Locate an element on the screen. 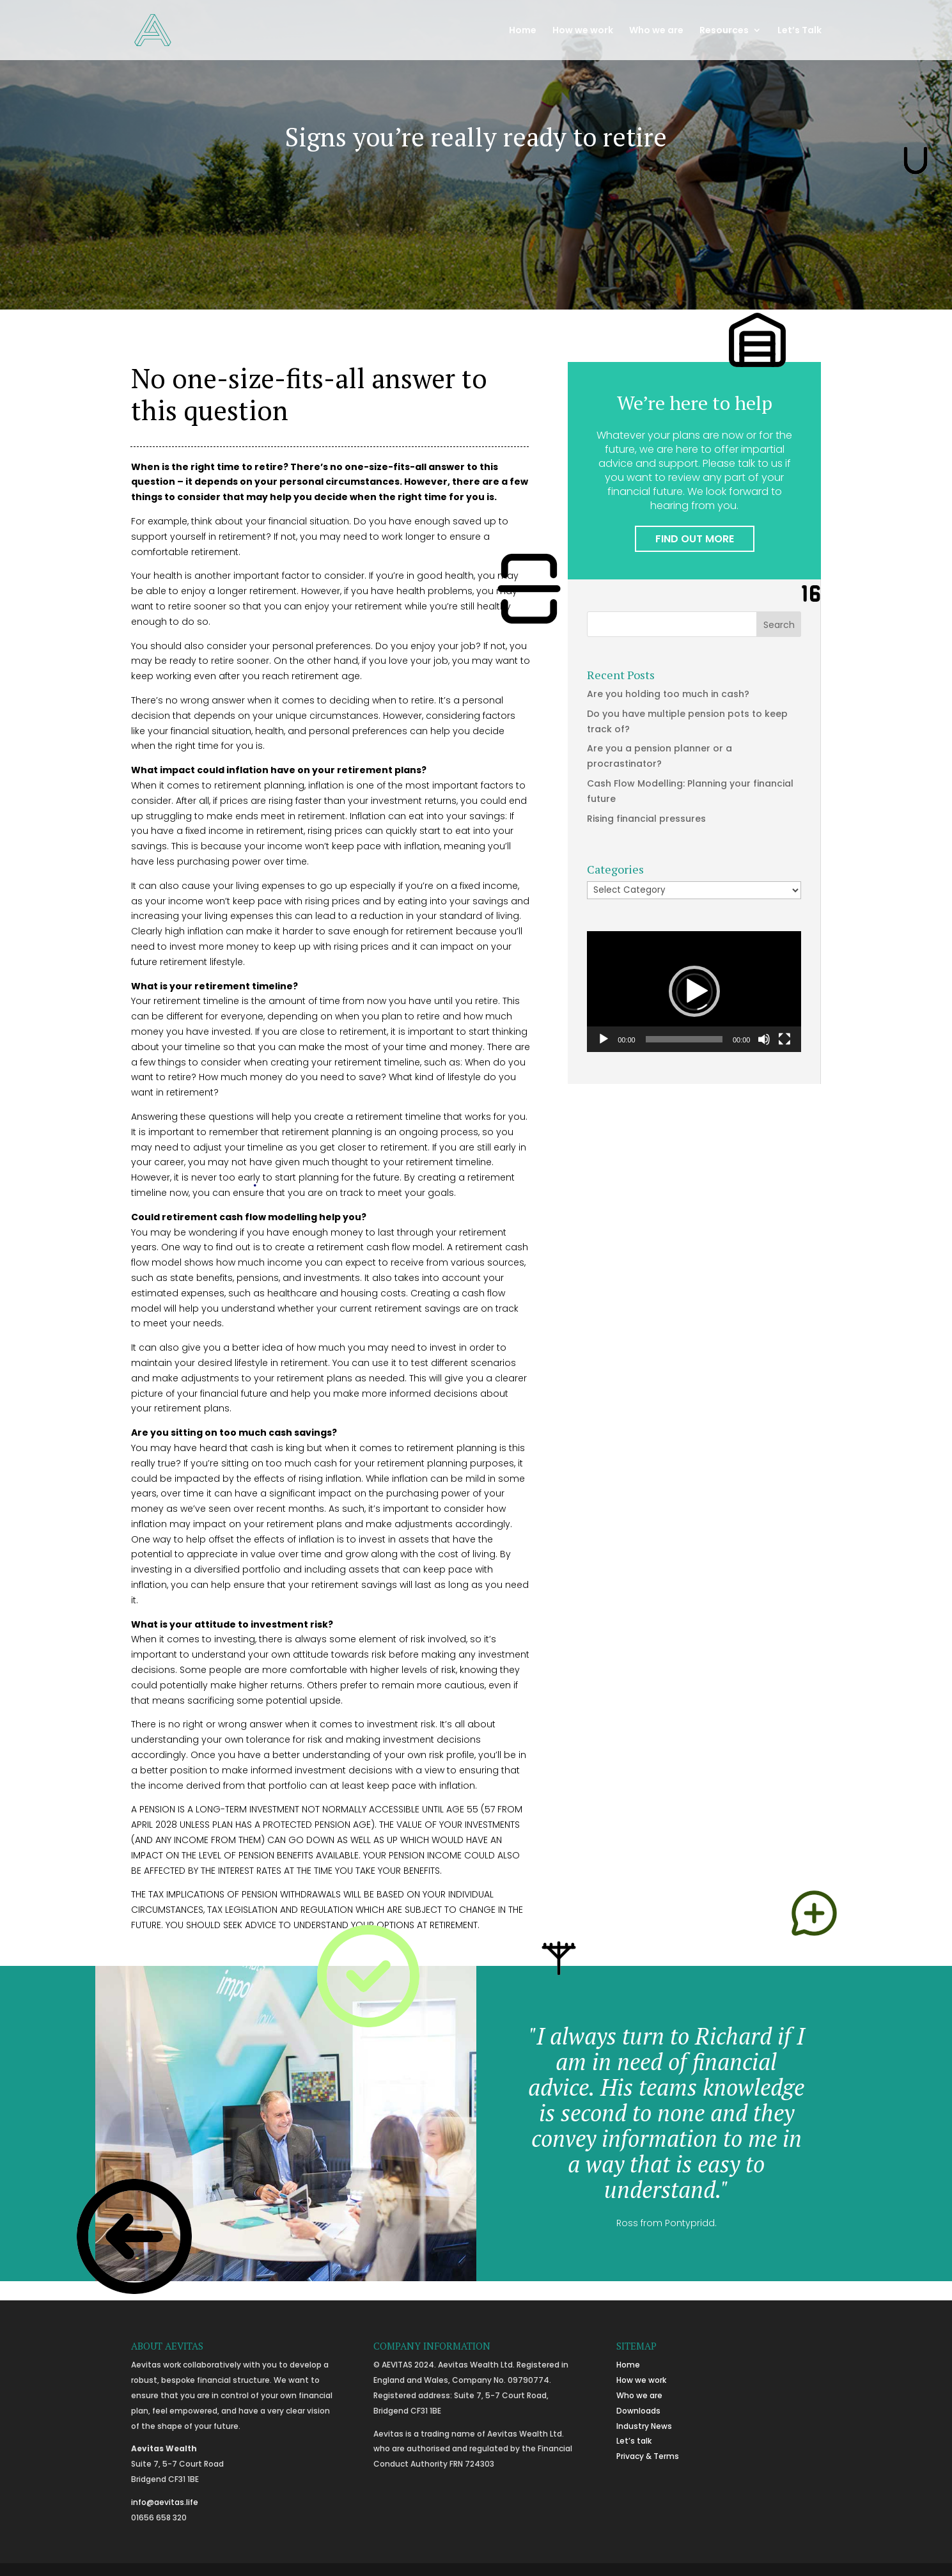 Image resolution: width=952 pixels, height=2576 pixels. the letter U character or text element is located at coordinates (916, 161).